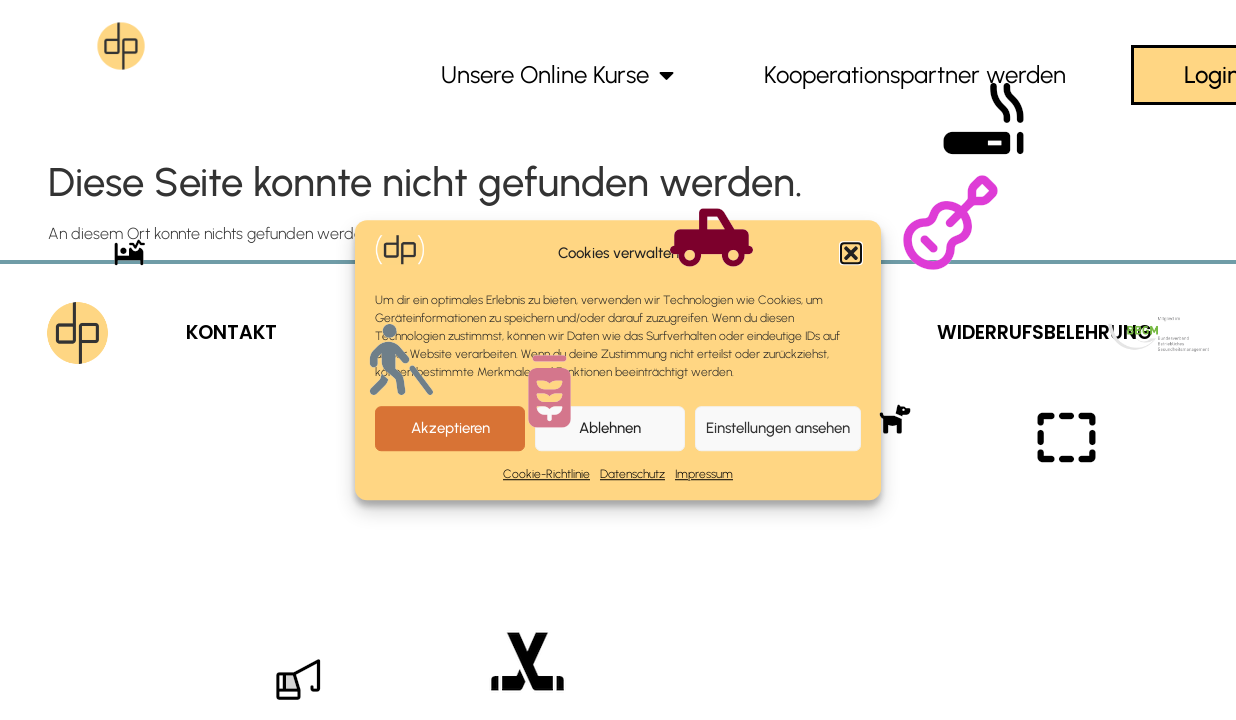 This screenshot has width=1236, height=720. I want to click on access music or instrument settings, so click(950, 222).